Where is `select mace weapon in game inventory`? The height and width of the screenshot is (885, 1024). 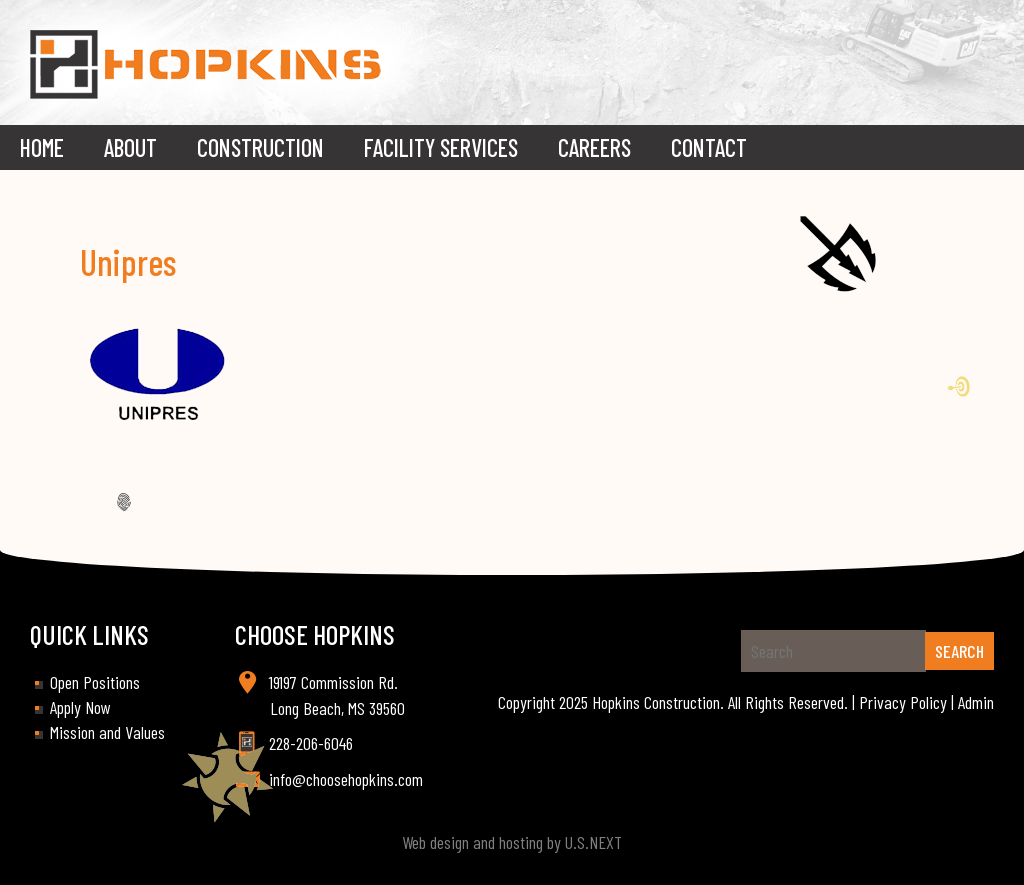
select mace weapon in game inventory is located at coordinates (227, 777).